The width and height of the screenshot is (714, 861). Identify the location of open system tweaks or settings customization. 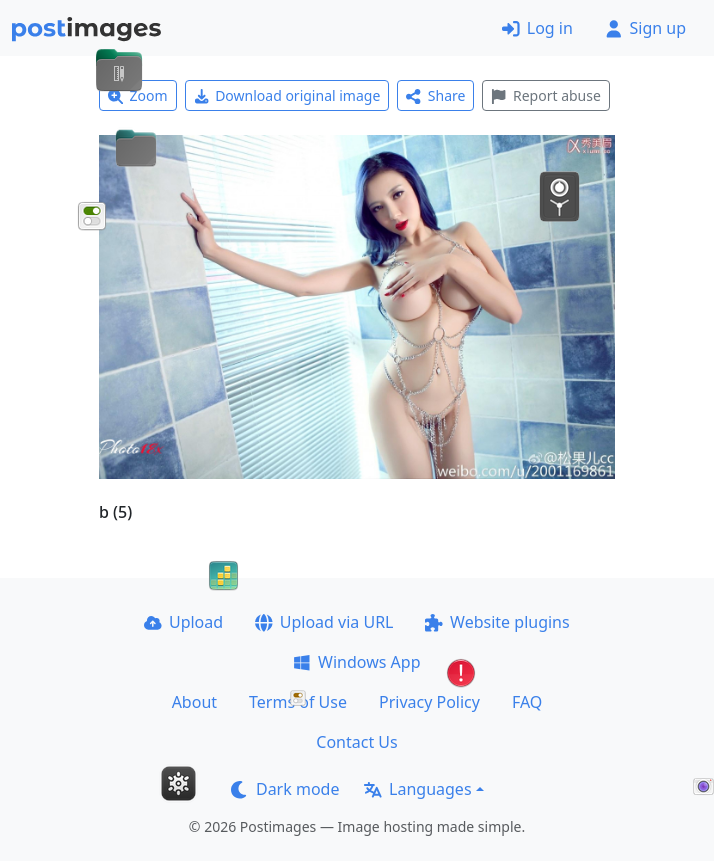
(92, 216).